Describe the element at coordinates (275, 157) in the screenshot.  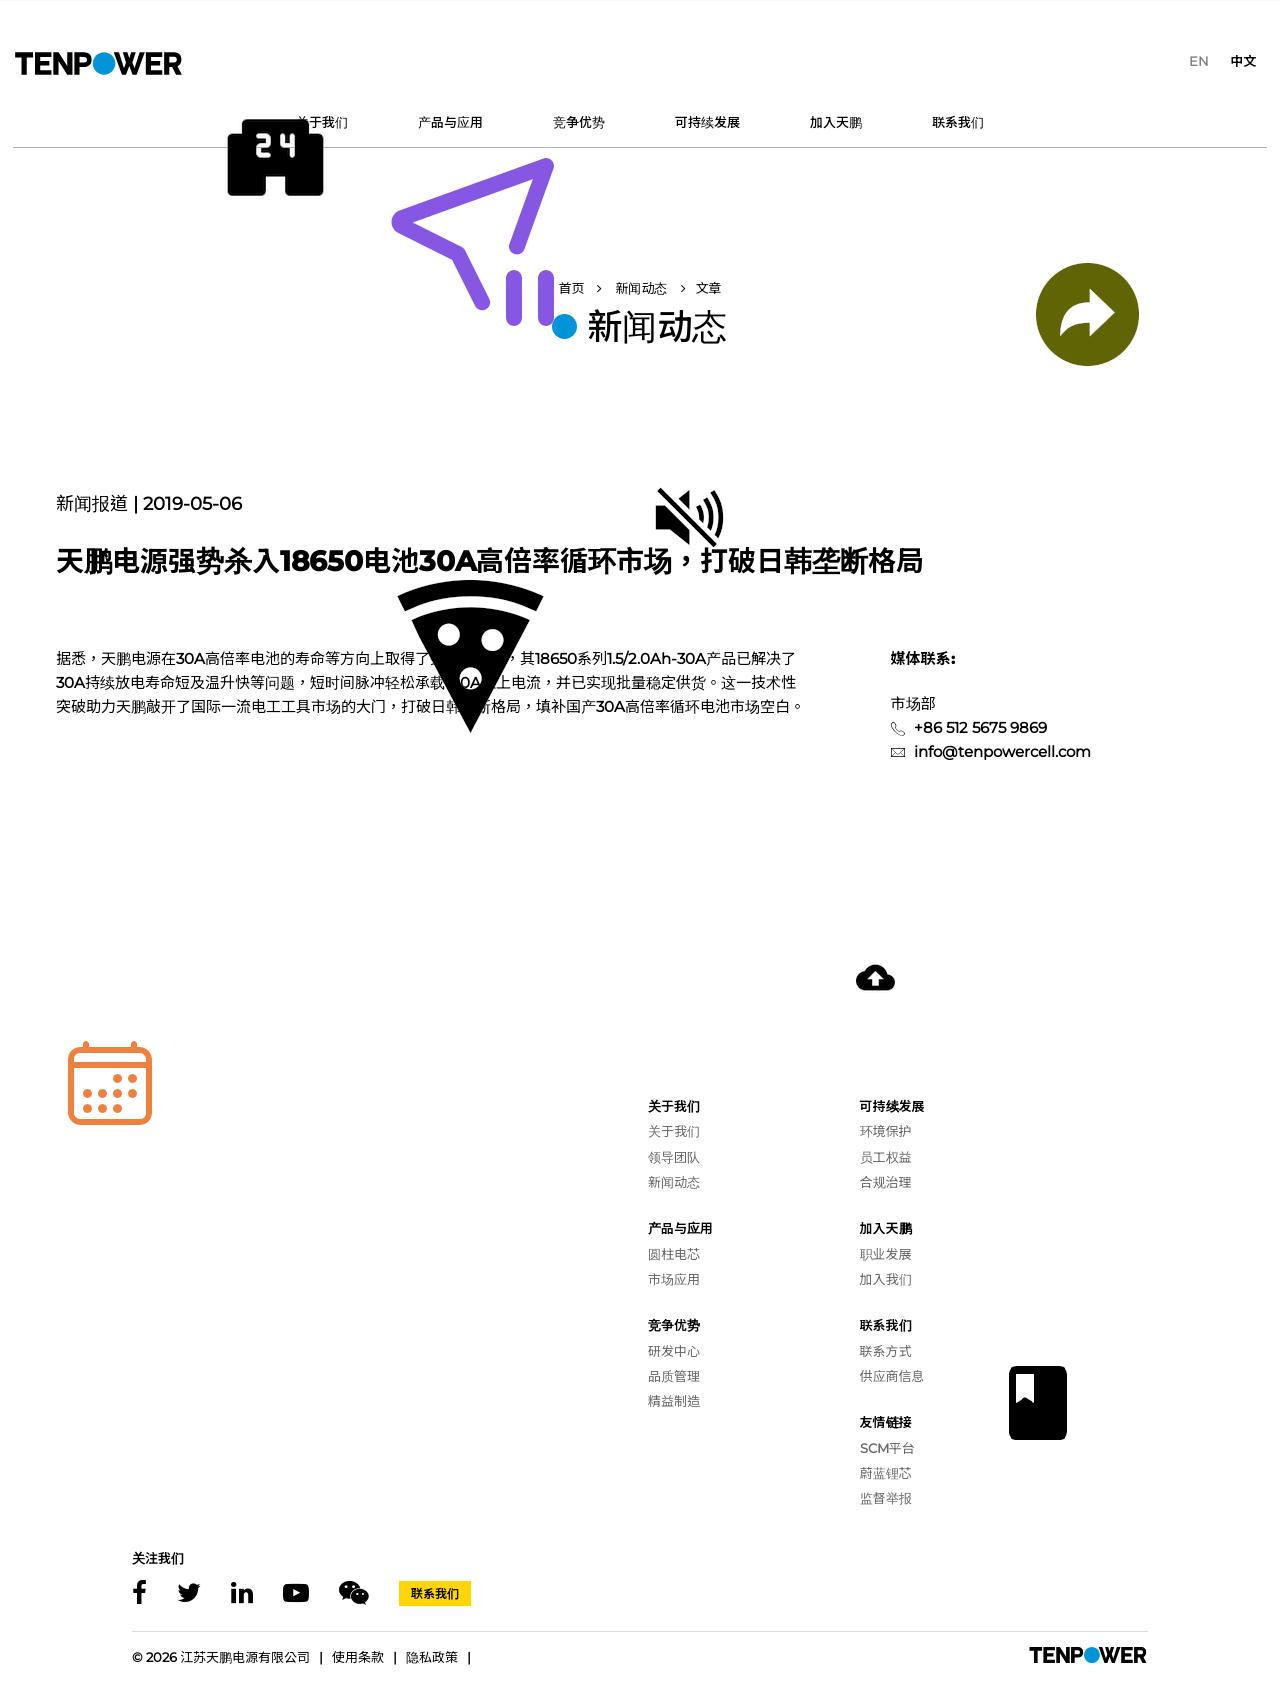
I see `find nearby convenience stores` at that location.